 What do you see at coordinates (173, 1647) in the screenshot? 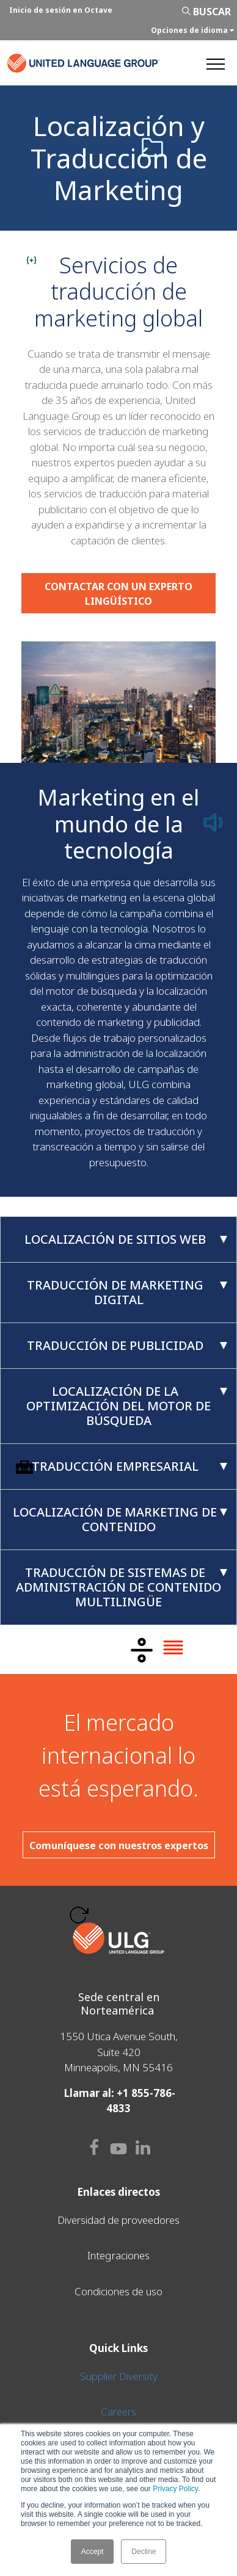
I see `justify text alignment` at bounding box center [173, 1647].